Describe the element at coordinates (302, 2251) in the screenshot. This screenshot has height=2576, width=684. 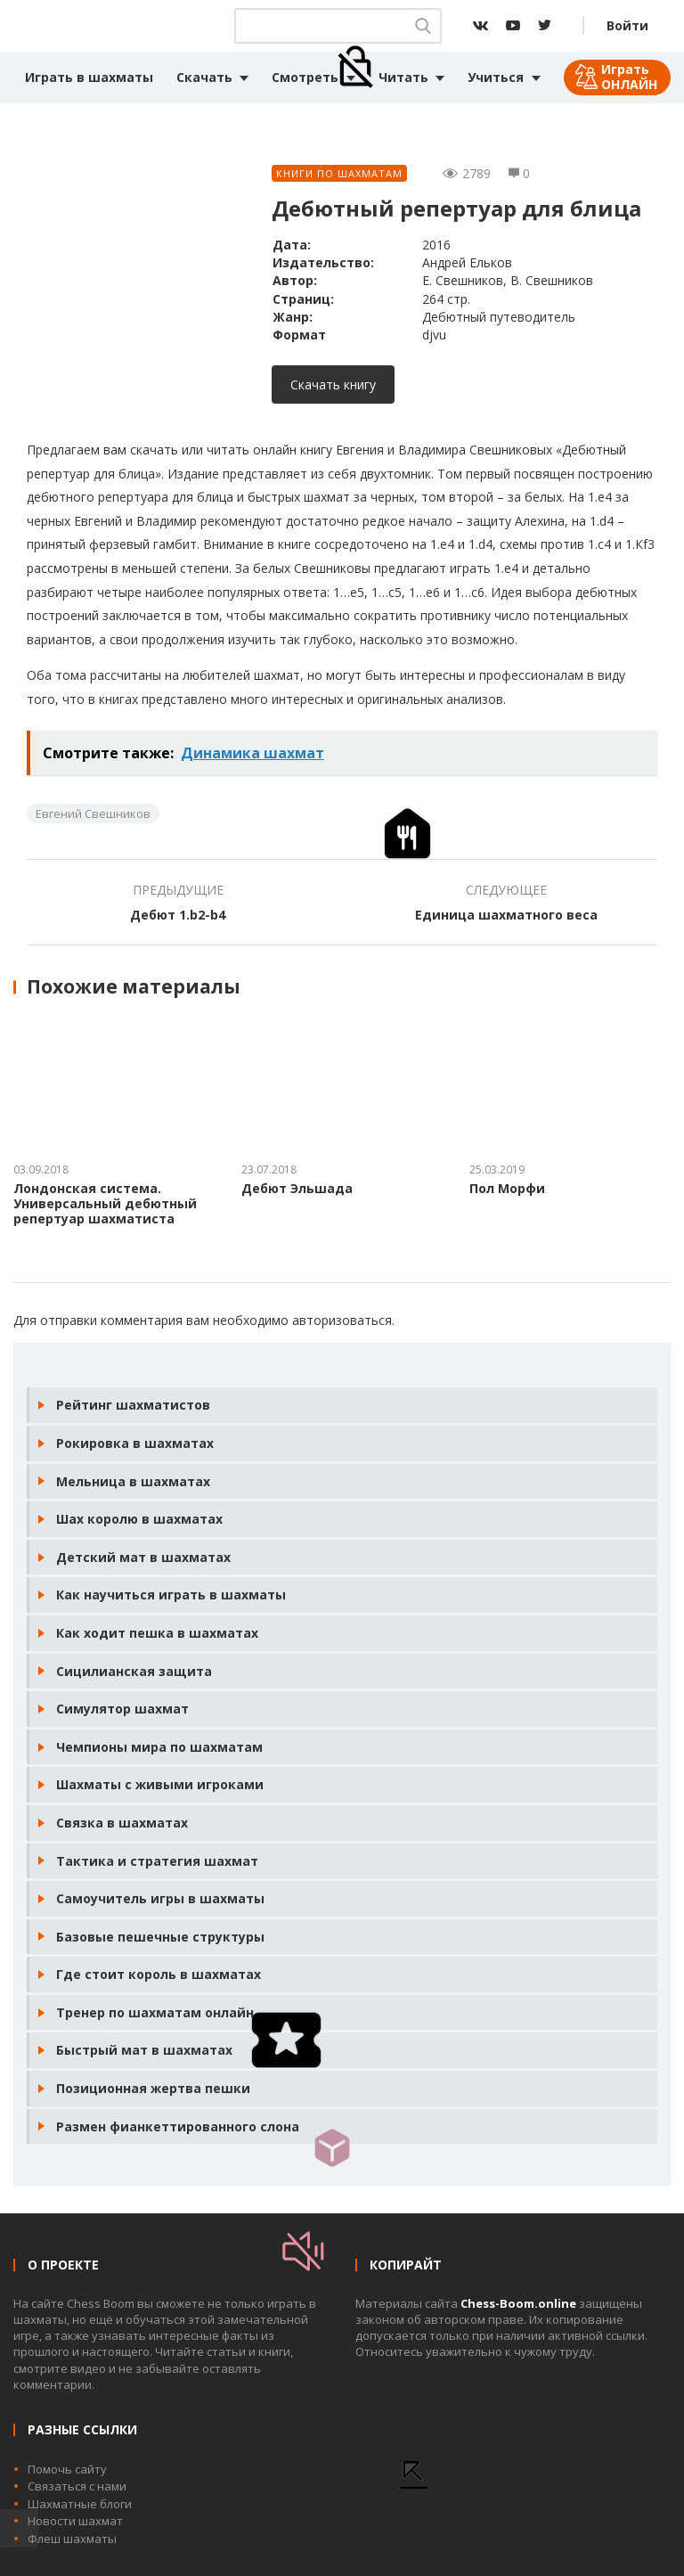
I see `mute audio or sound` at that location.